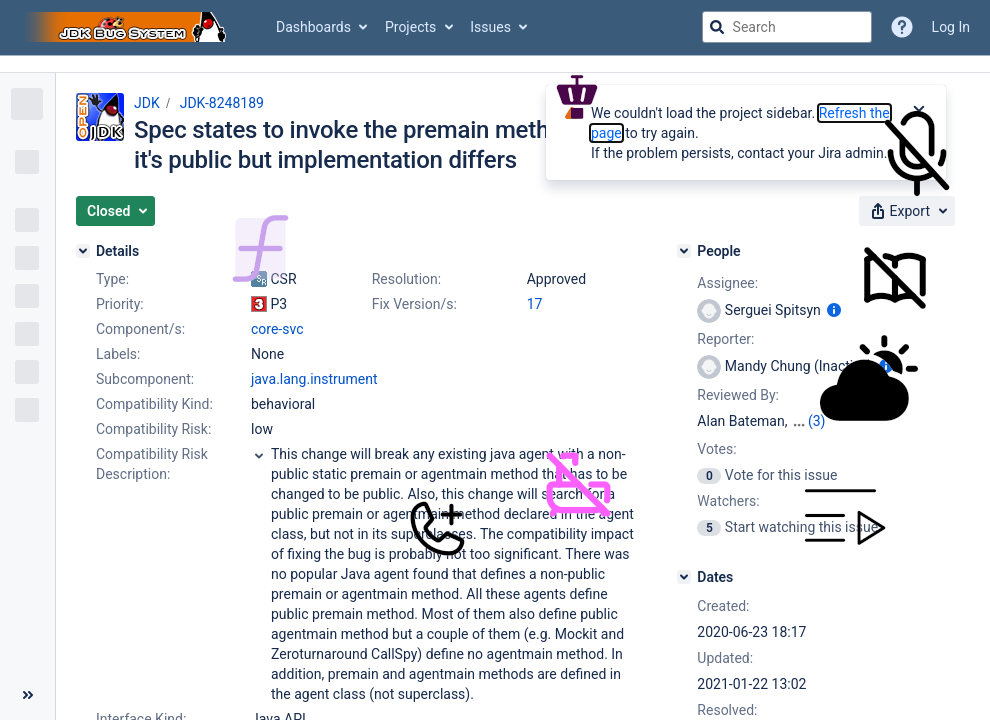 The image size is (990, 720). What do you see at coordinates (917, 152) in the screenshot?
I see `mute your microphone` at bounding box center [917, 152].